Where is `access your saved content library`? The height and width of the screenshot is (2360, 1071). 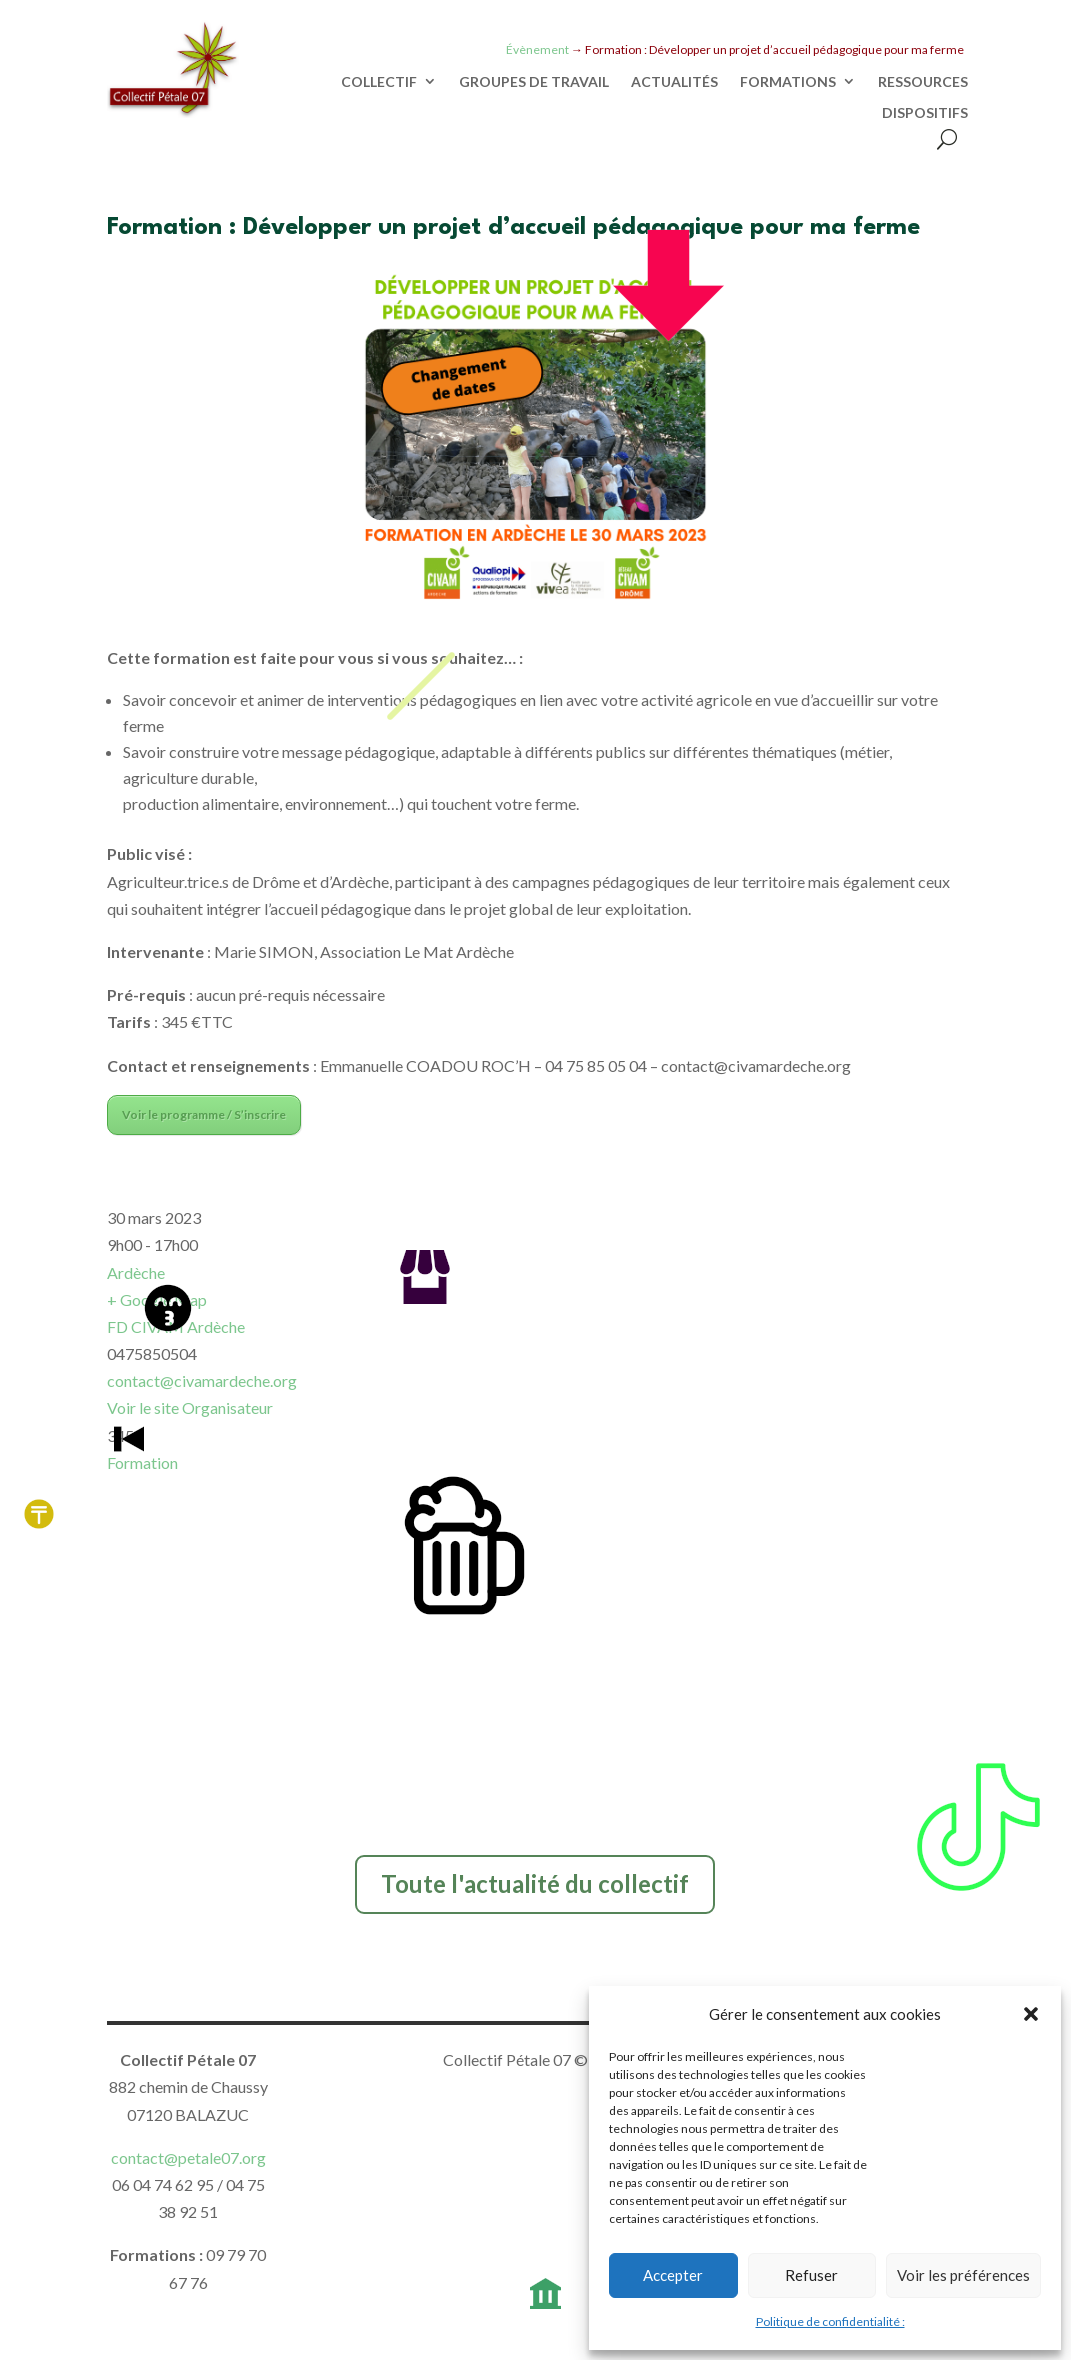 access your saved content library is located at coordinates (545, 2293).